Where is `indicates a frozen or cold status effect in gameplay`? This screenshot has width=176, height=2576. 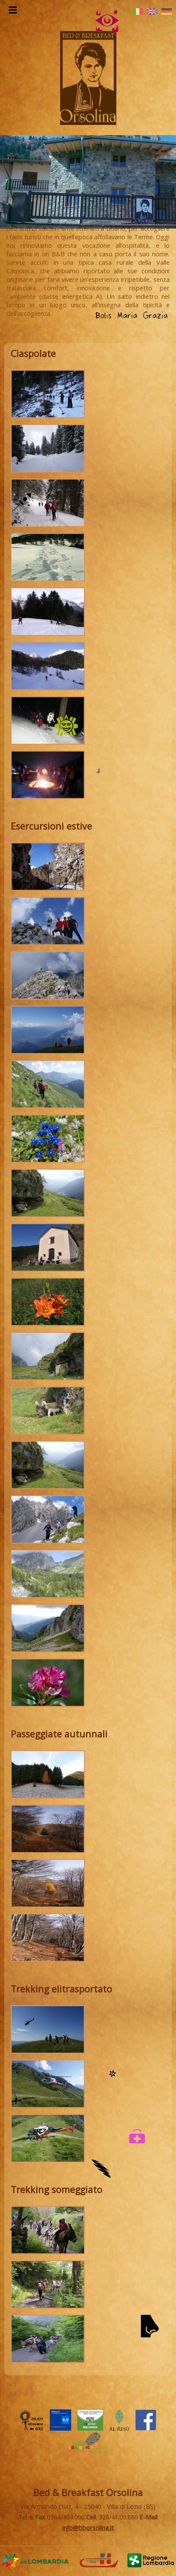 indicates a frozen or cold status effect in gameplay is located at coordinates (113, 2074).